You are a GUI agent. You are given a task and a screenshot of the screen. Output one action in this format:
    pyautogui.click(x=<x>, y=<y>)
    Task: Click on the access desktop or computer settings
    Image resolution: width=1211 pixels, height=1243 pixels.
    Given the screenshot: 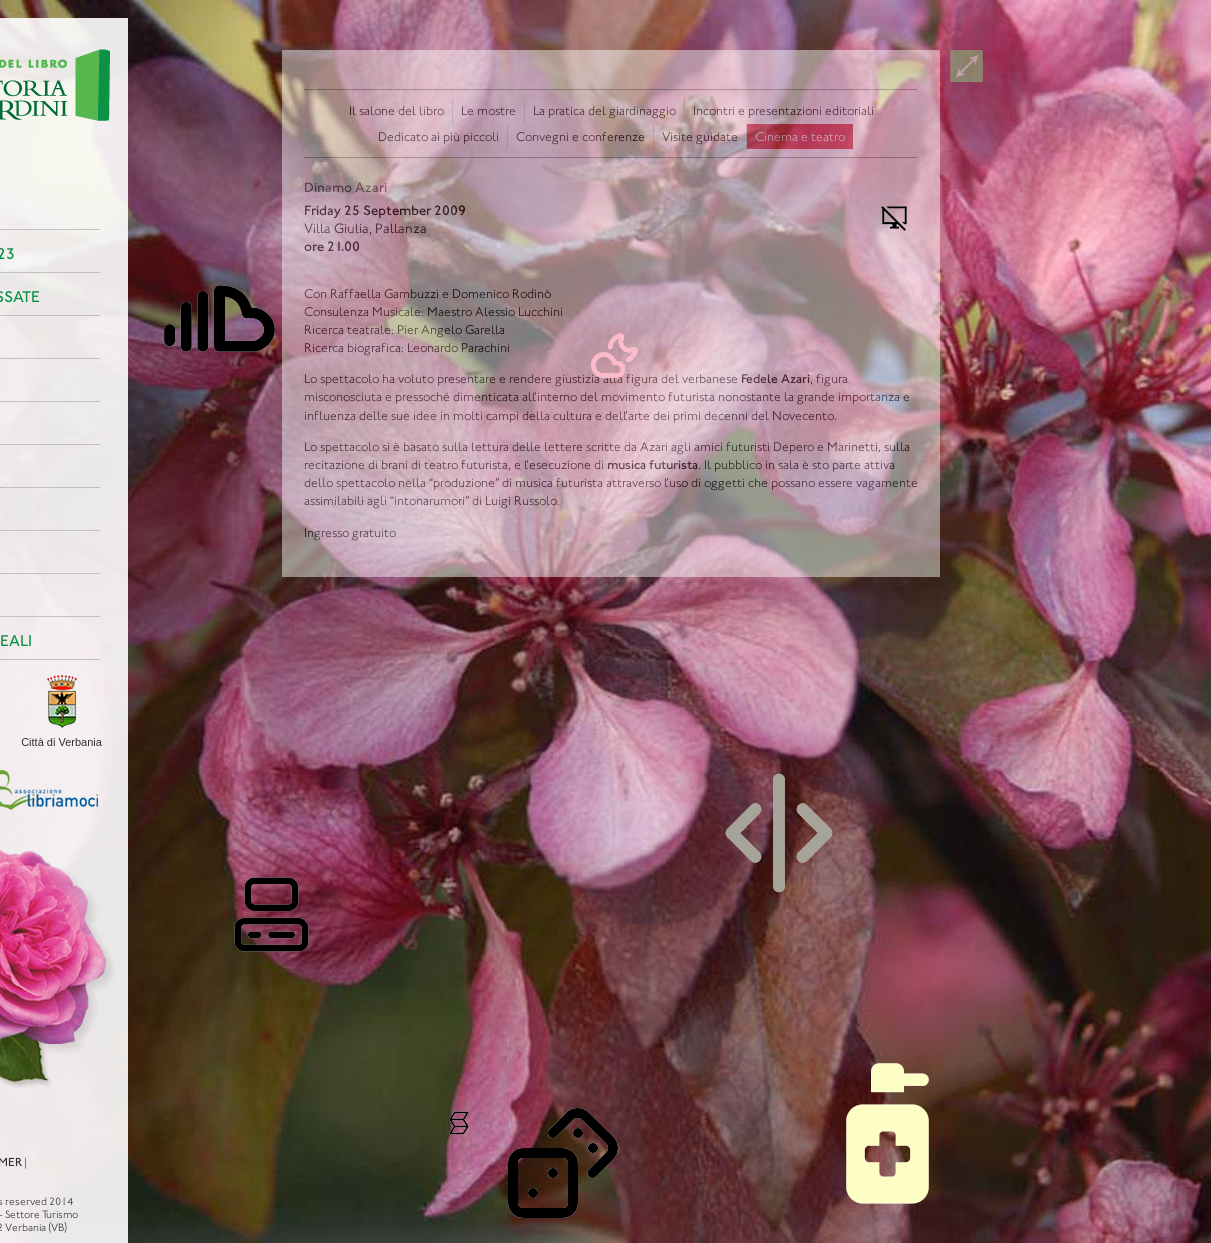 What is the action you would take?
    pyautogui.click(x=271, y=914)
    